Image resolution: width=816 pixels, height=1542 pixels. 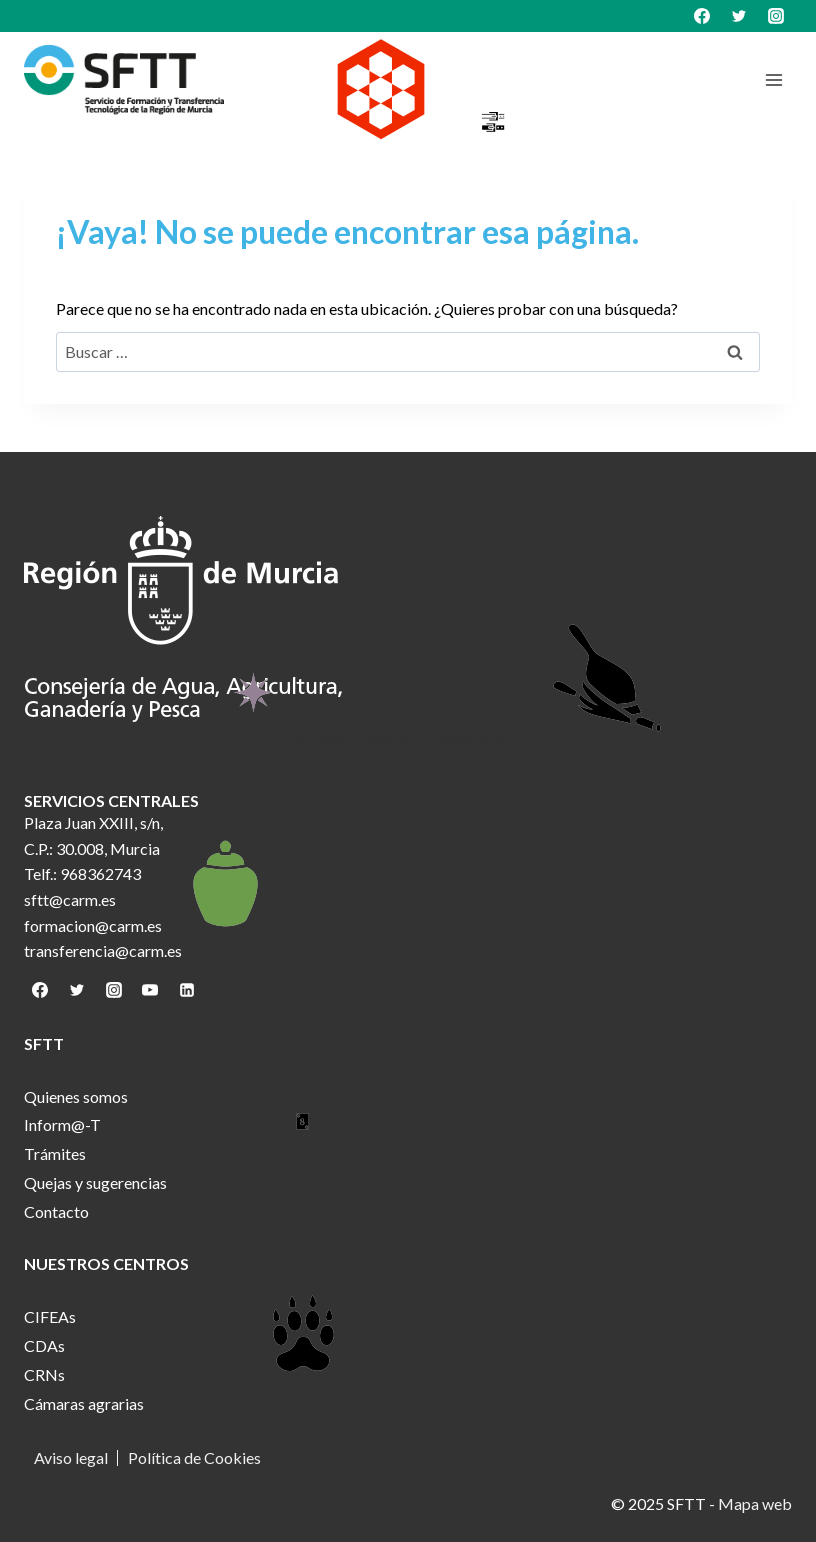 I want to click on access pet-related features or settings, so click(x=302, y=1335).